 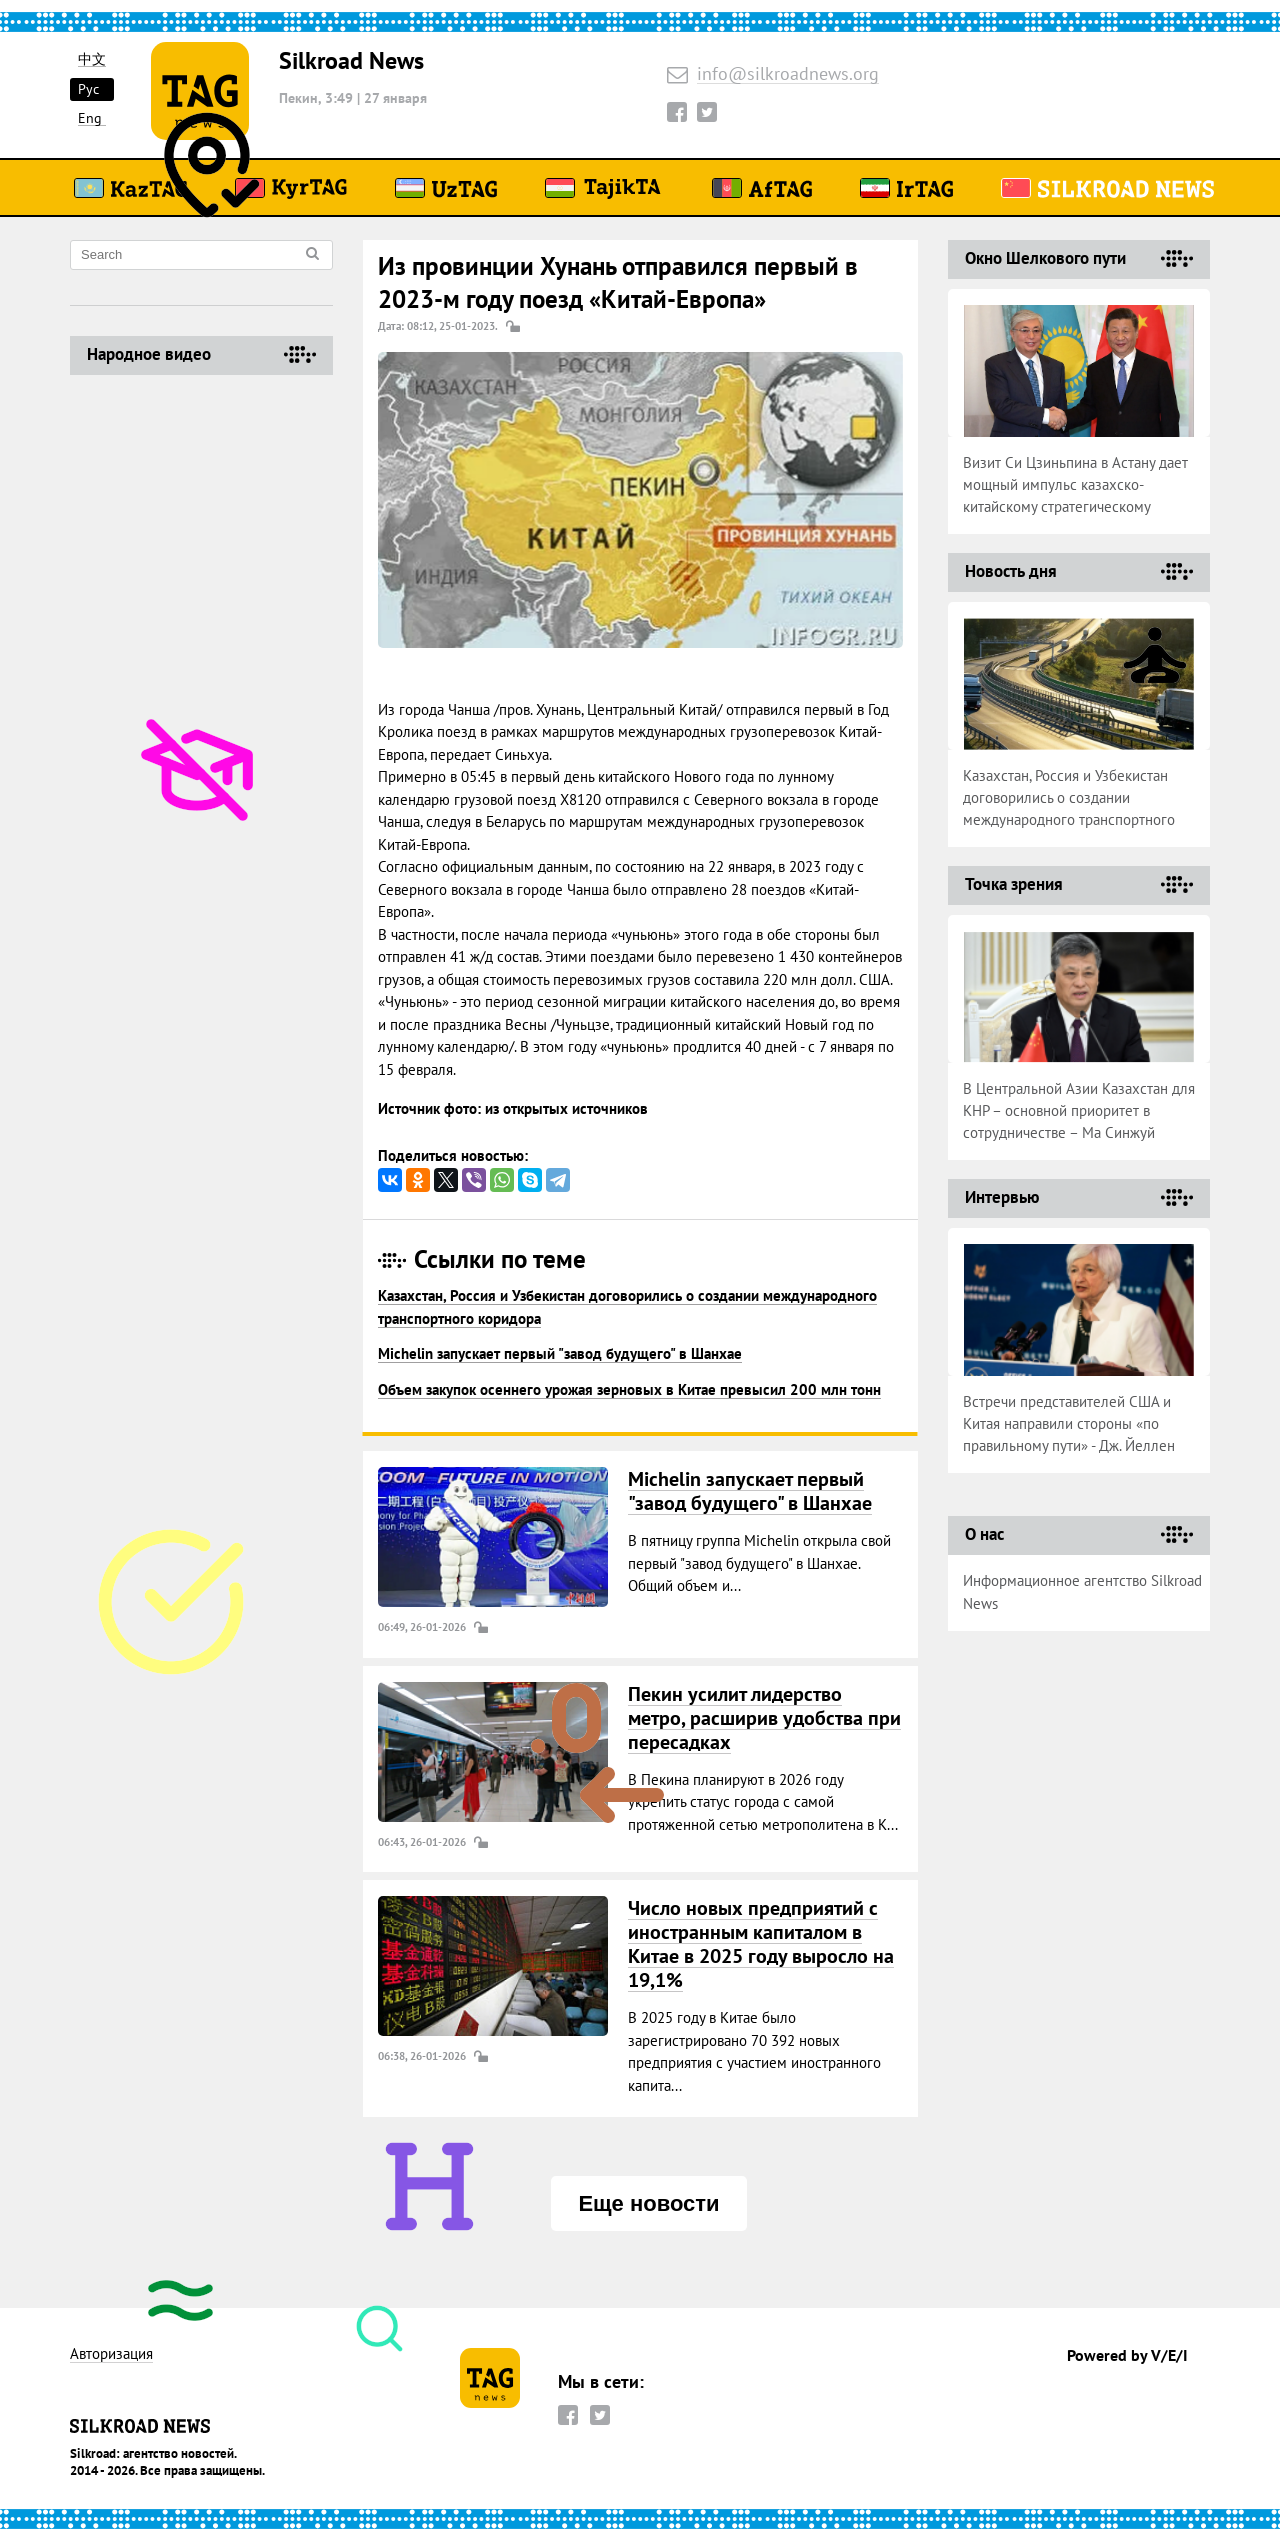 I want to click on confirm or save a location, so click(x=207, y=165).